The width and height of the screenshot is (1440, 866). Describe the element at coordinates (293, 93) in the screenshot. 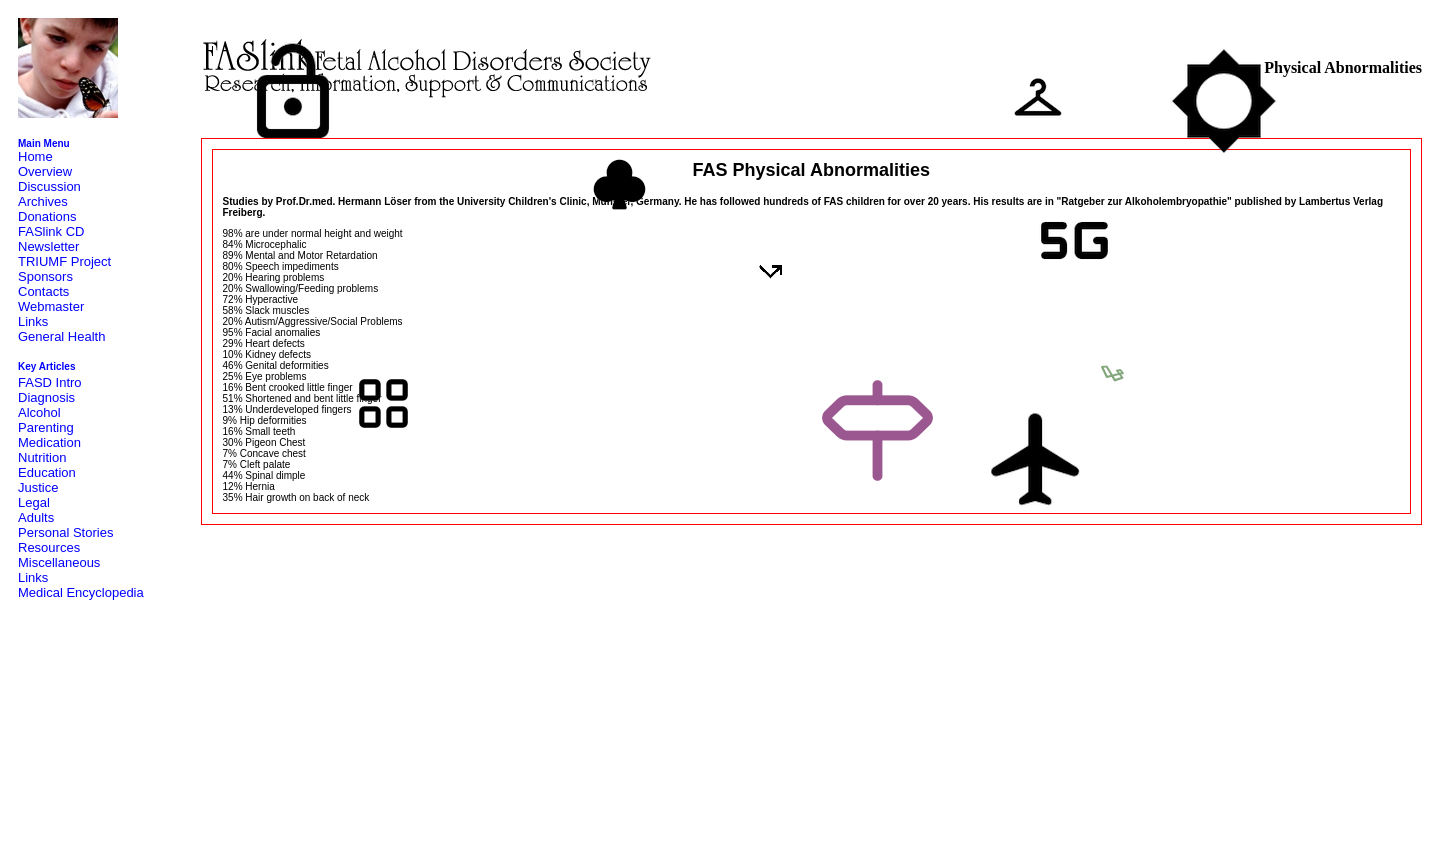

I see `indicates an unlocked or unsecured state` at that location.